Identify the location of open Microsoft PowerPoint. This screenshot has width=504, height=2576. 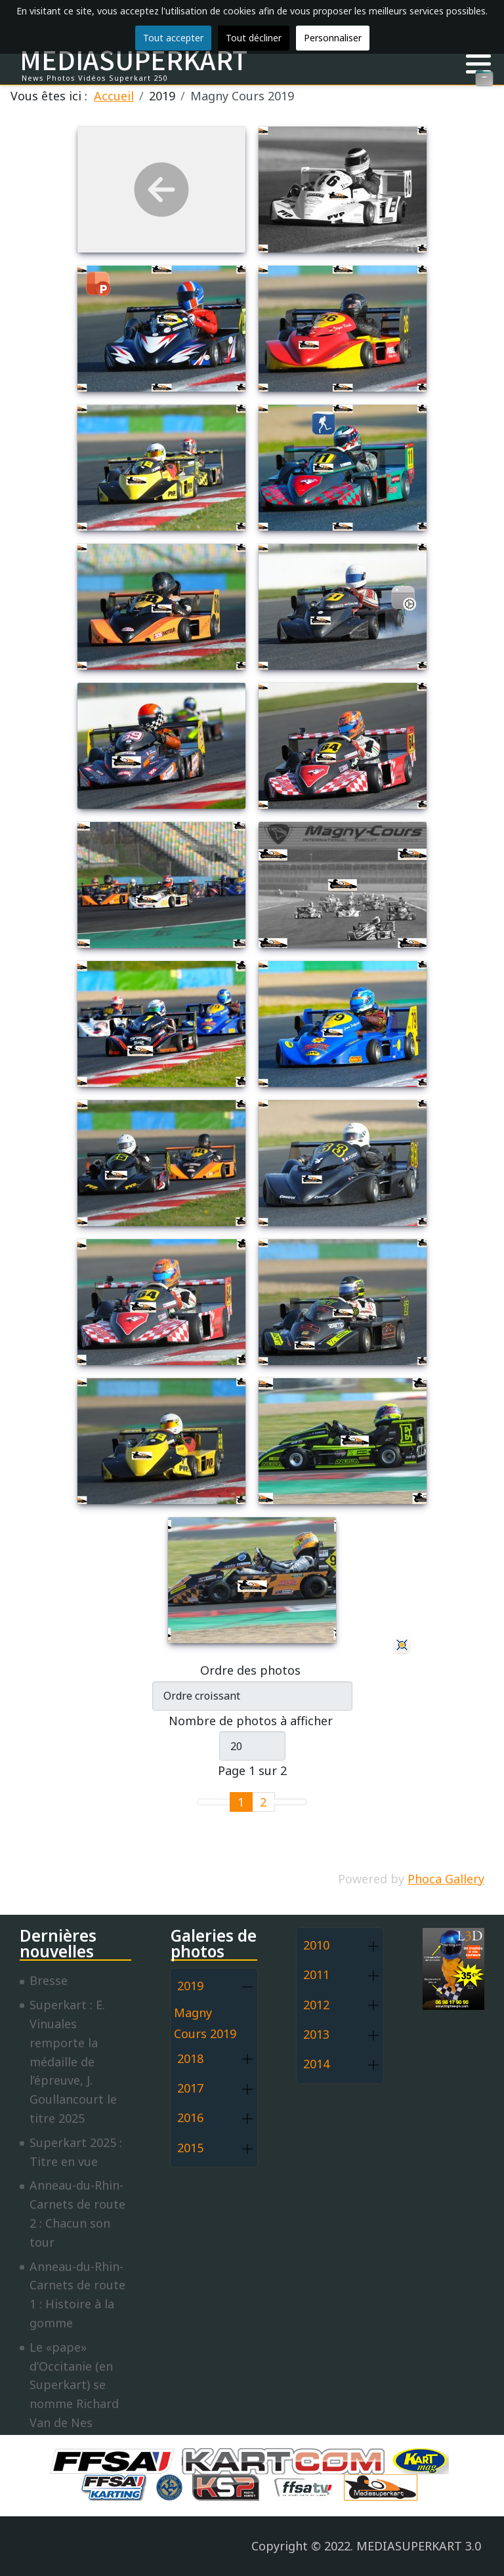
(98, 283).